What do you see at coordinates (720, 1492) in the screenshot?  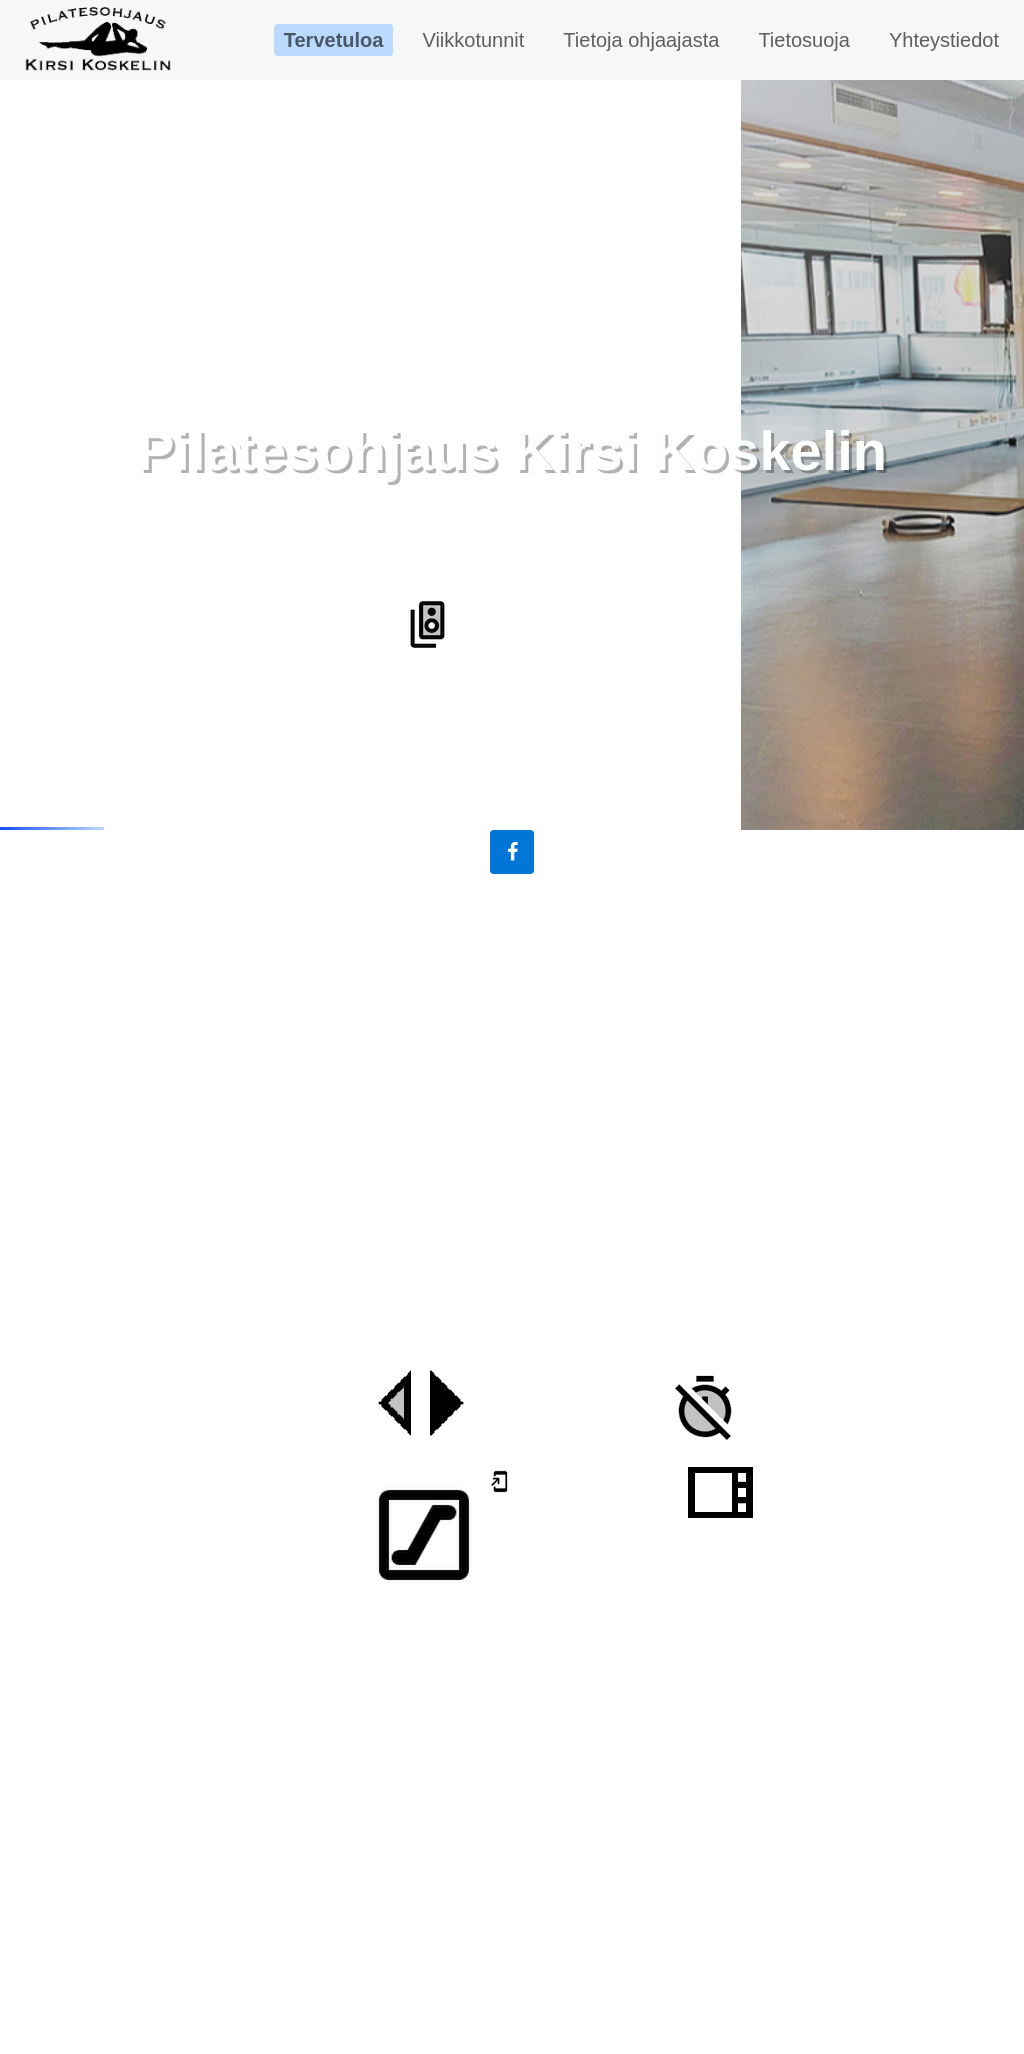 I see `toggle sidebar panel visibility` at bounding box center [720, 1492].